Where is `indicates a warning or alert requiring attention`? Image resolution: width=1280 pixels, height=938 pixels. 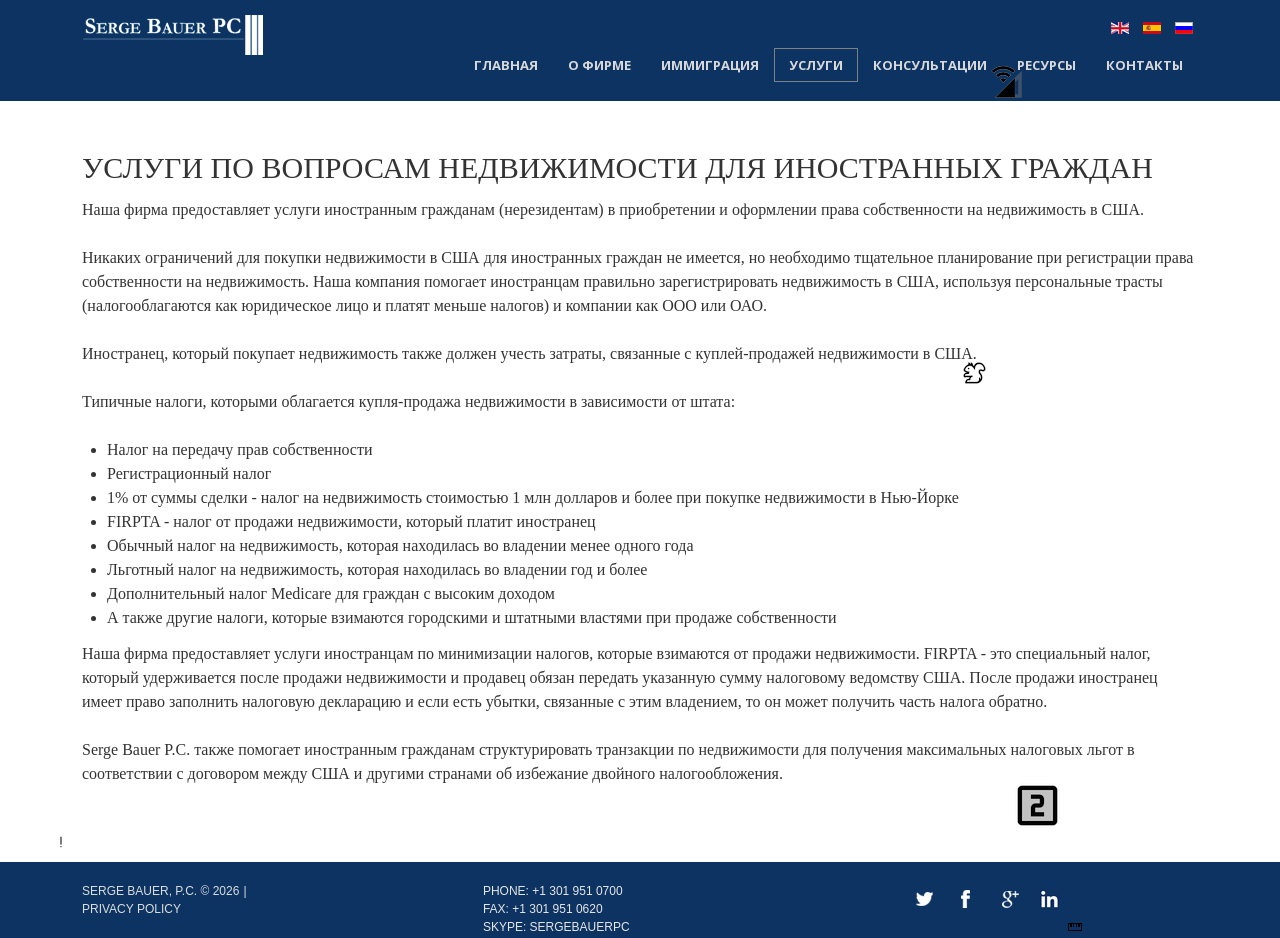 indicates a warning or alert requiring attention is located at coordinates (61, 842).